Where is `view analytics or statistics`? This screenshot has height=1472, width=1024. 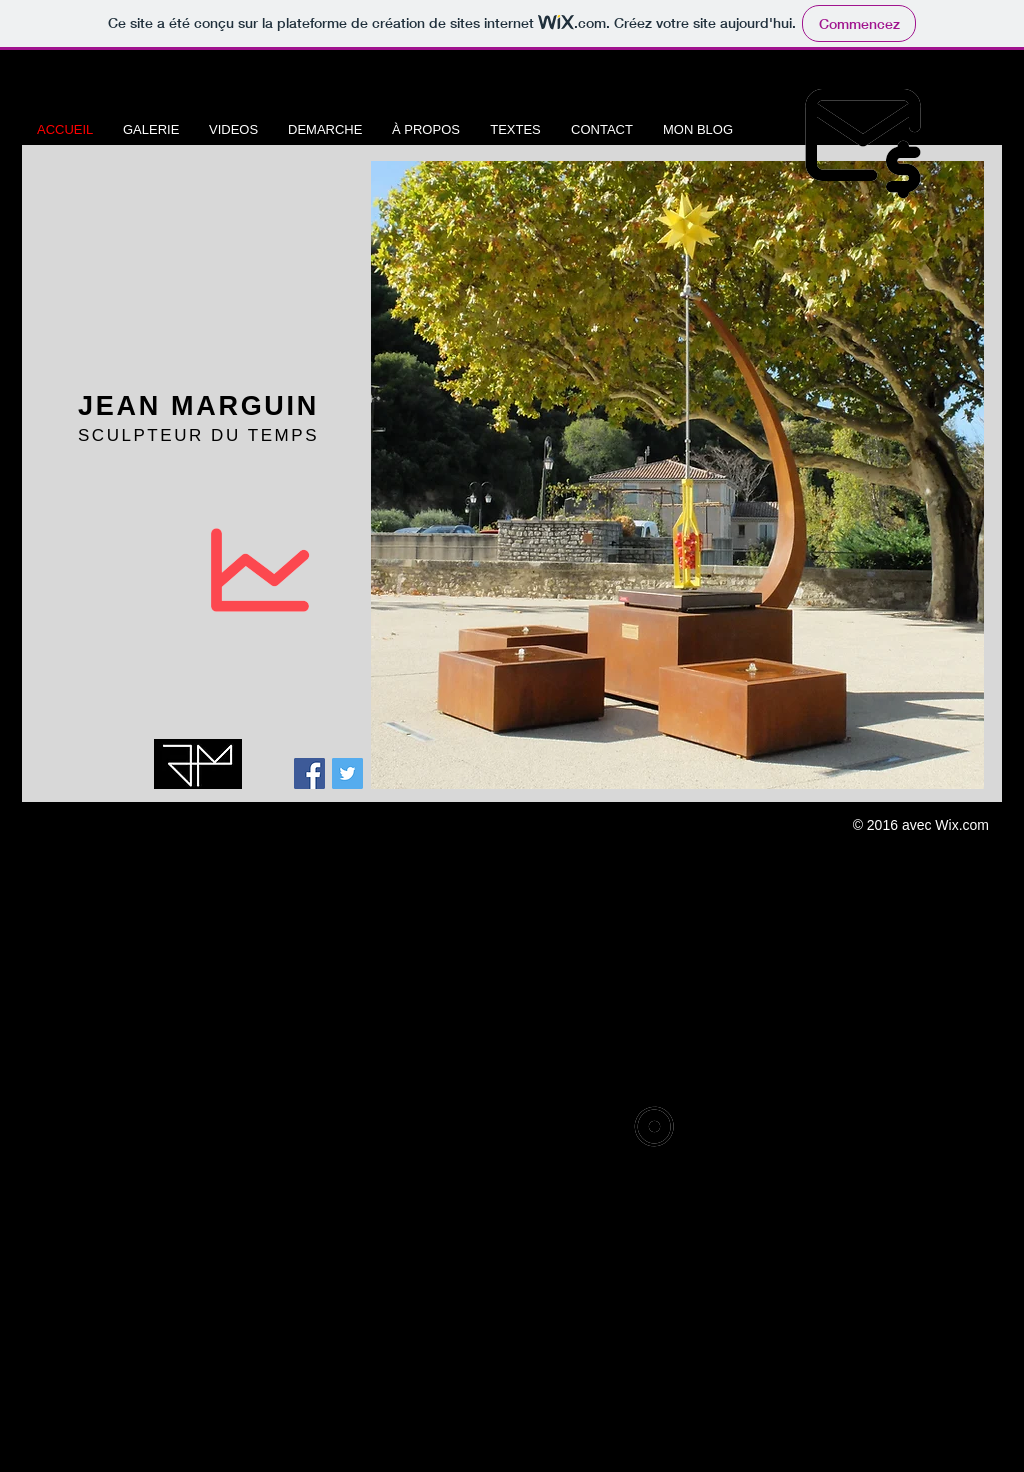
view analytics or statistics is located at coordinates (260, 570).